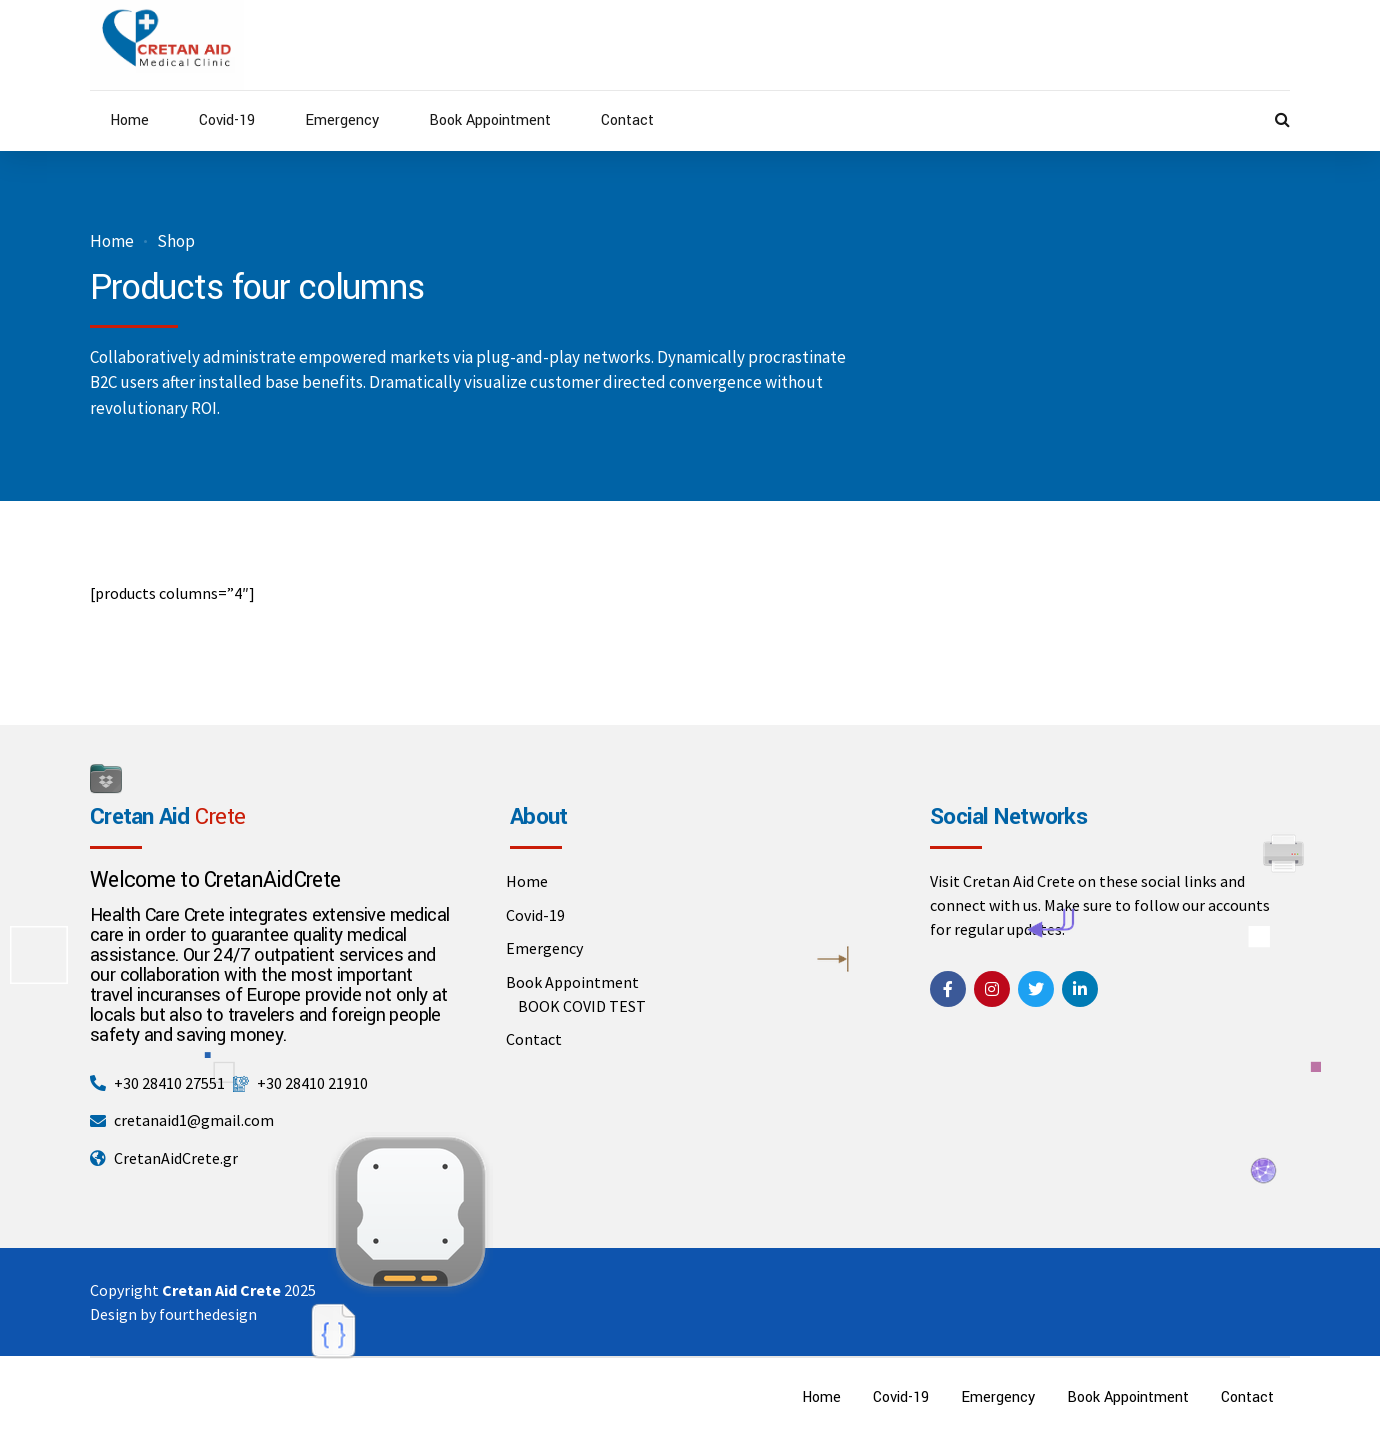 Image resolution: width=1380 pixels, height=1439 pixels. Describe the element at coordinates (833, 959) in the screenshot. I see `go to the last item or page` at that location.